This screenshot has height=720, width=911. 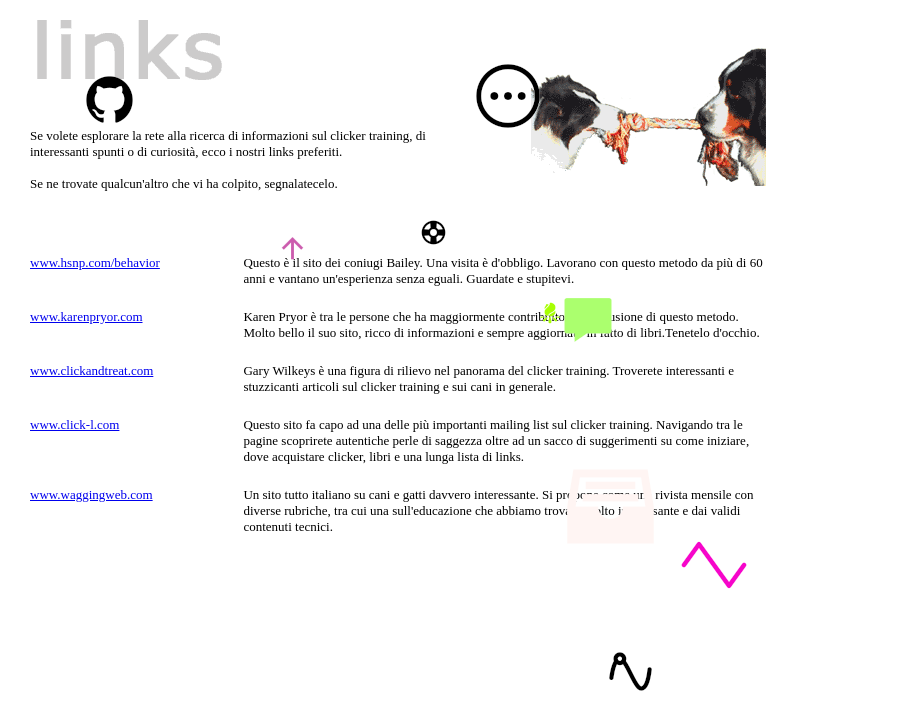 What do you see at coordinates (588, 320) in the screenshot?
I see `open chat or messaging` at bounding box center [588, 320].